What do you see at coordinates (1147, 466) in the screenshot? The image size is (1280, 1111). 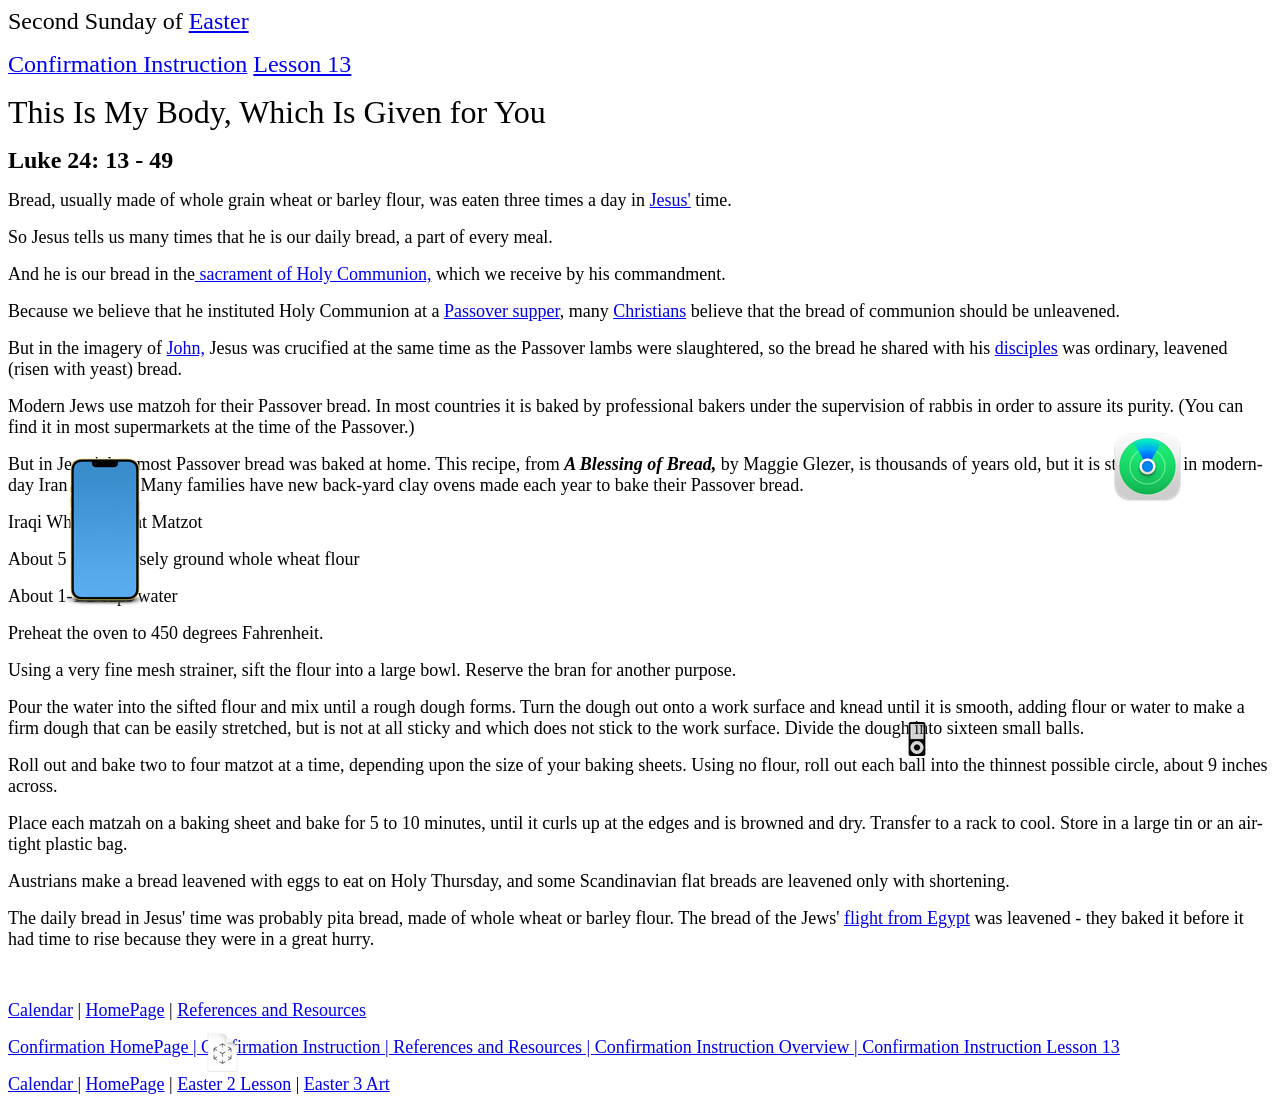 I see `open Find My app to locate devices or people` at bounding box center [1147, 466].